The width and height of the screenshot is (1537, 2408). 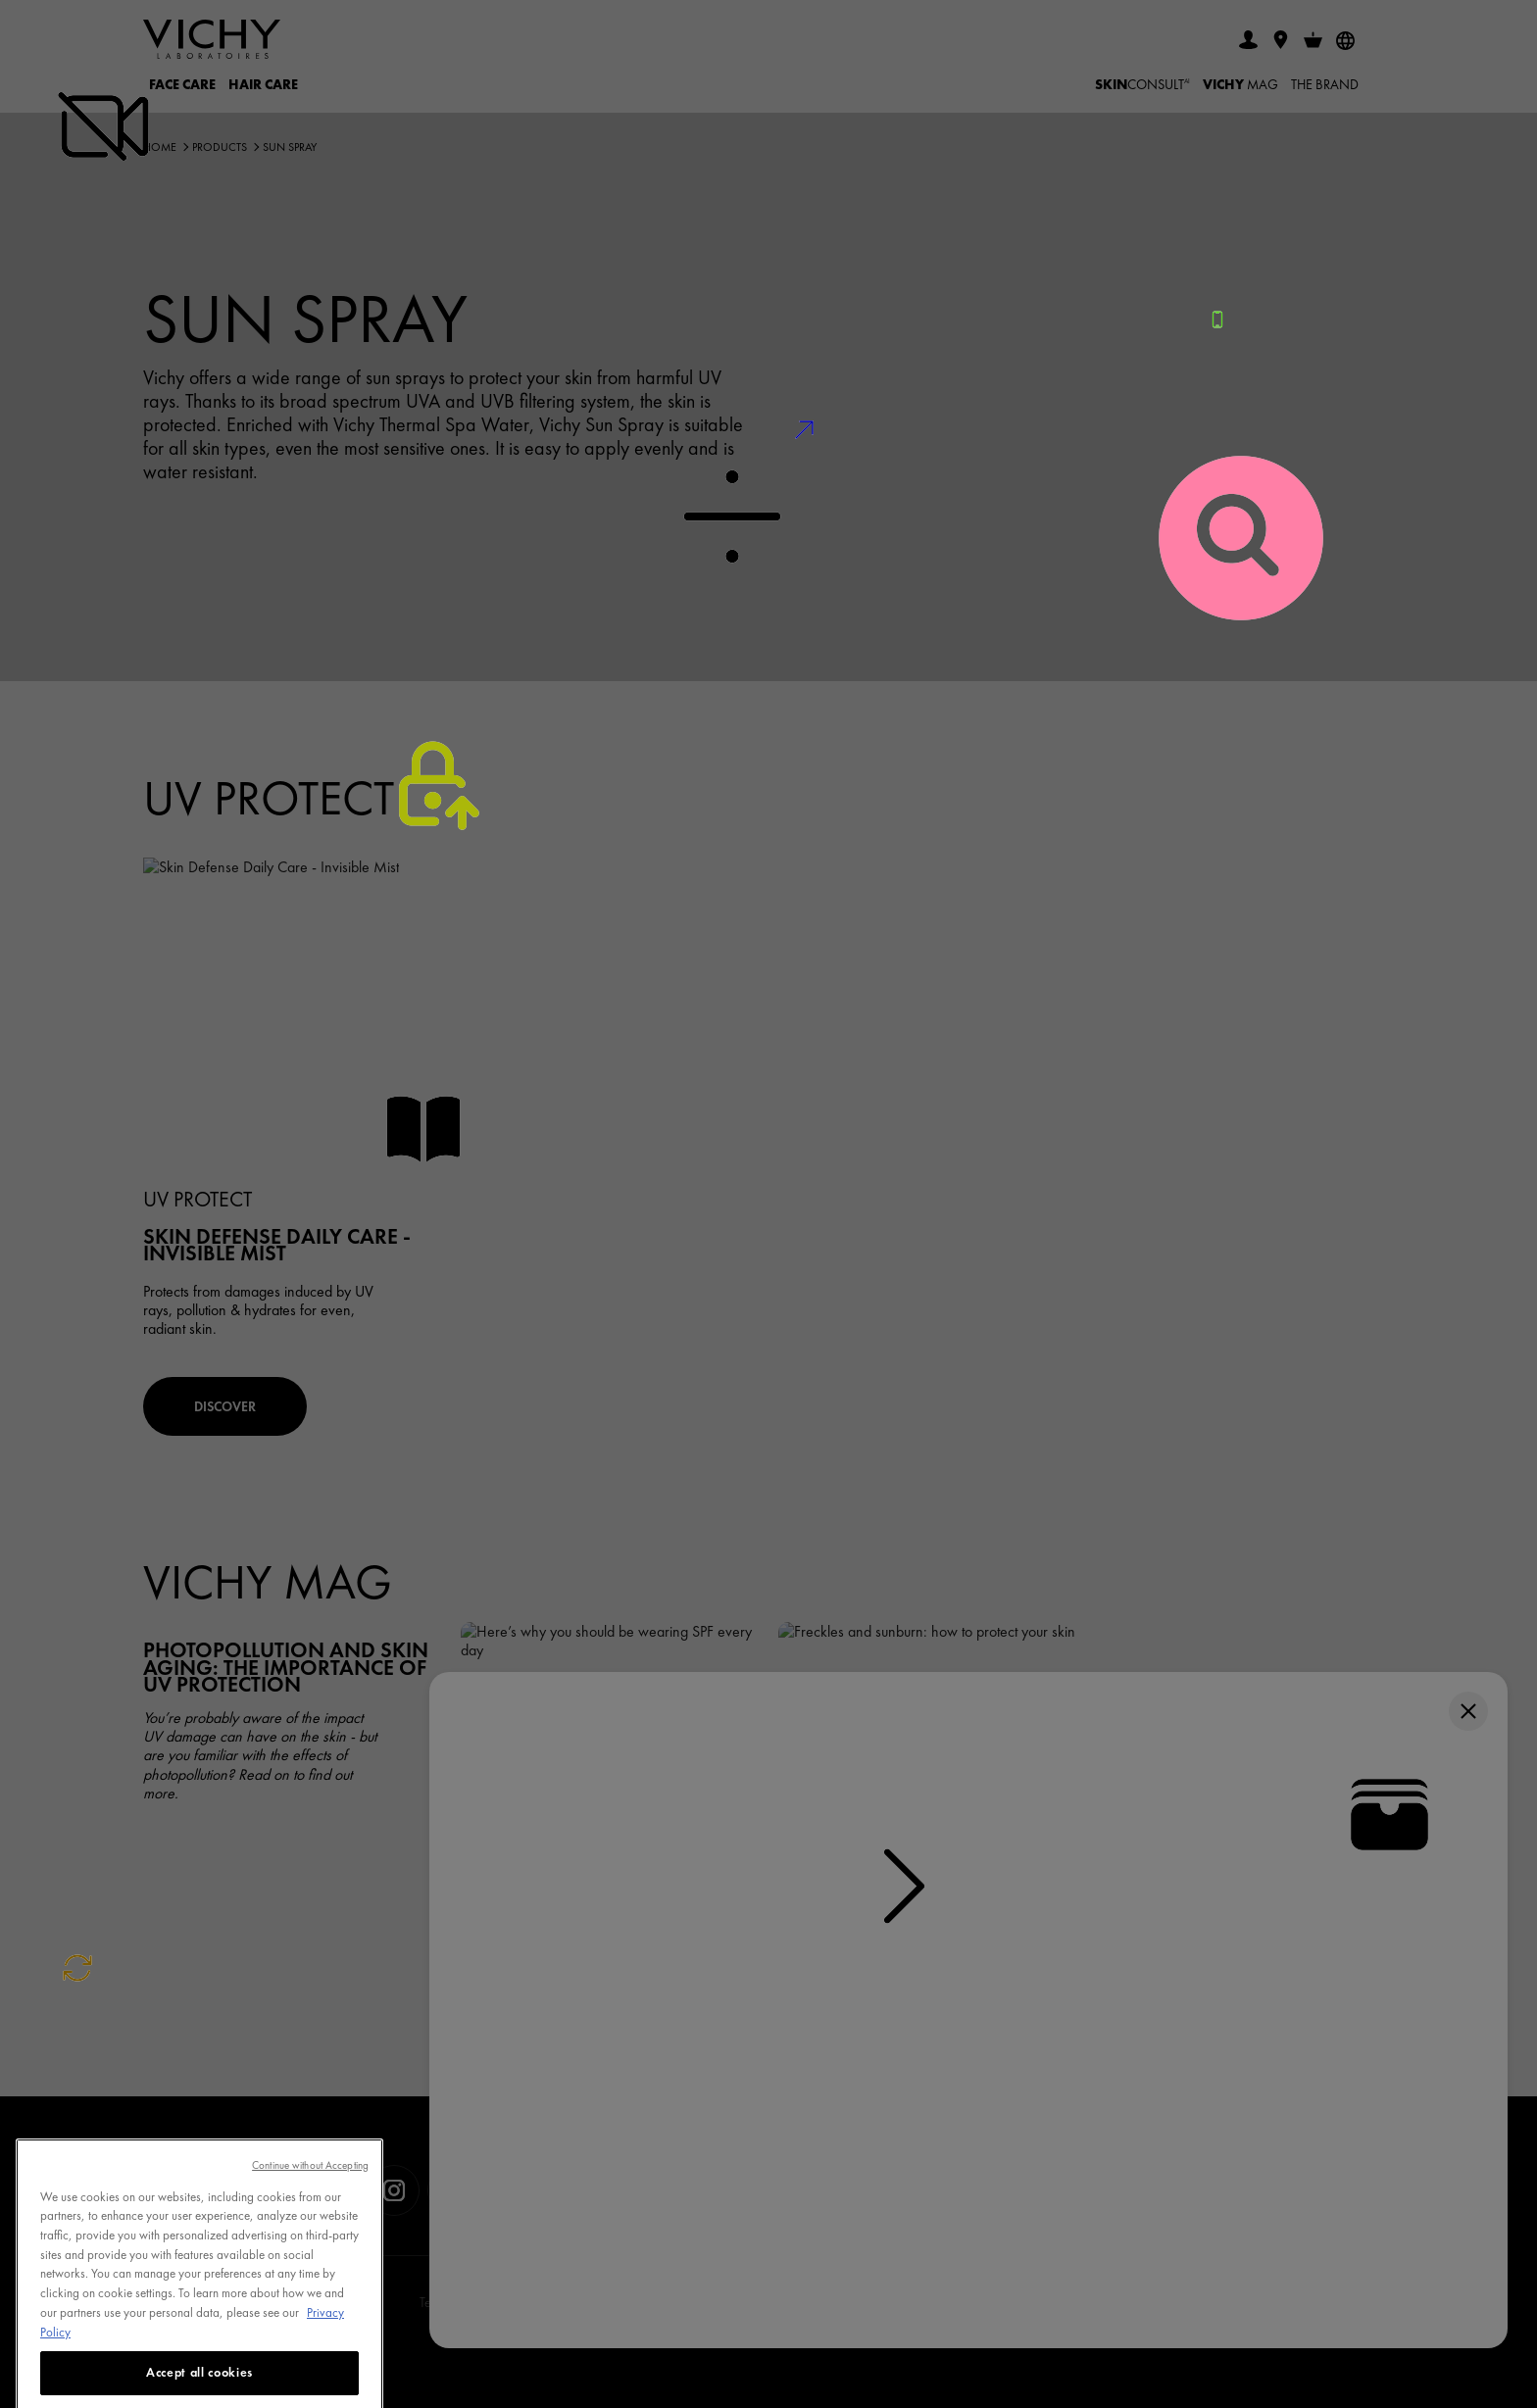 I want to click on access mobile device settings, so click(x=1217, y=319).